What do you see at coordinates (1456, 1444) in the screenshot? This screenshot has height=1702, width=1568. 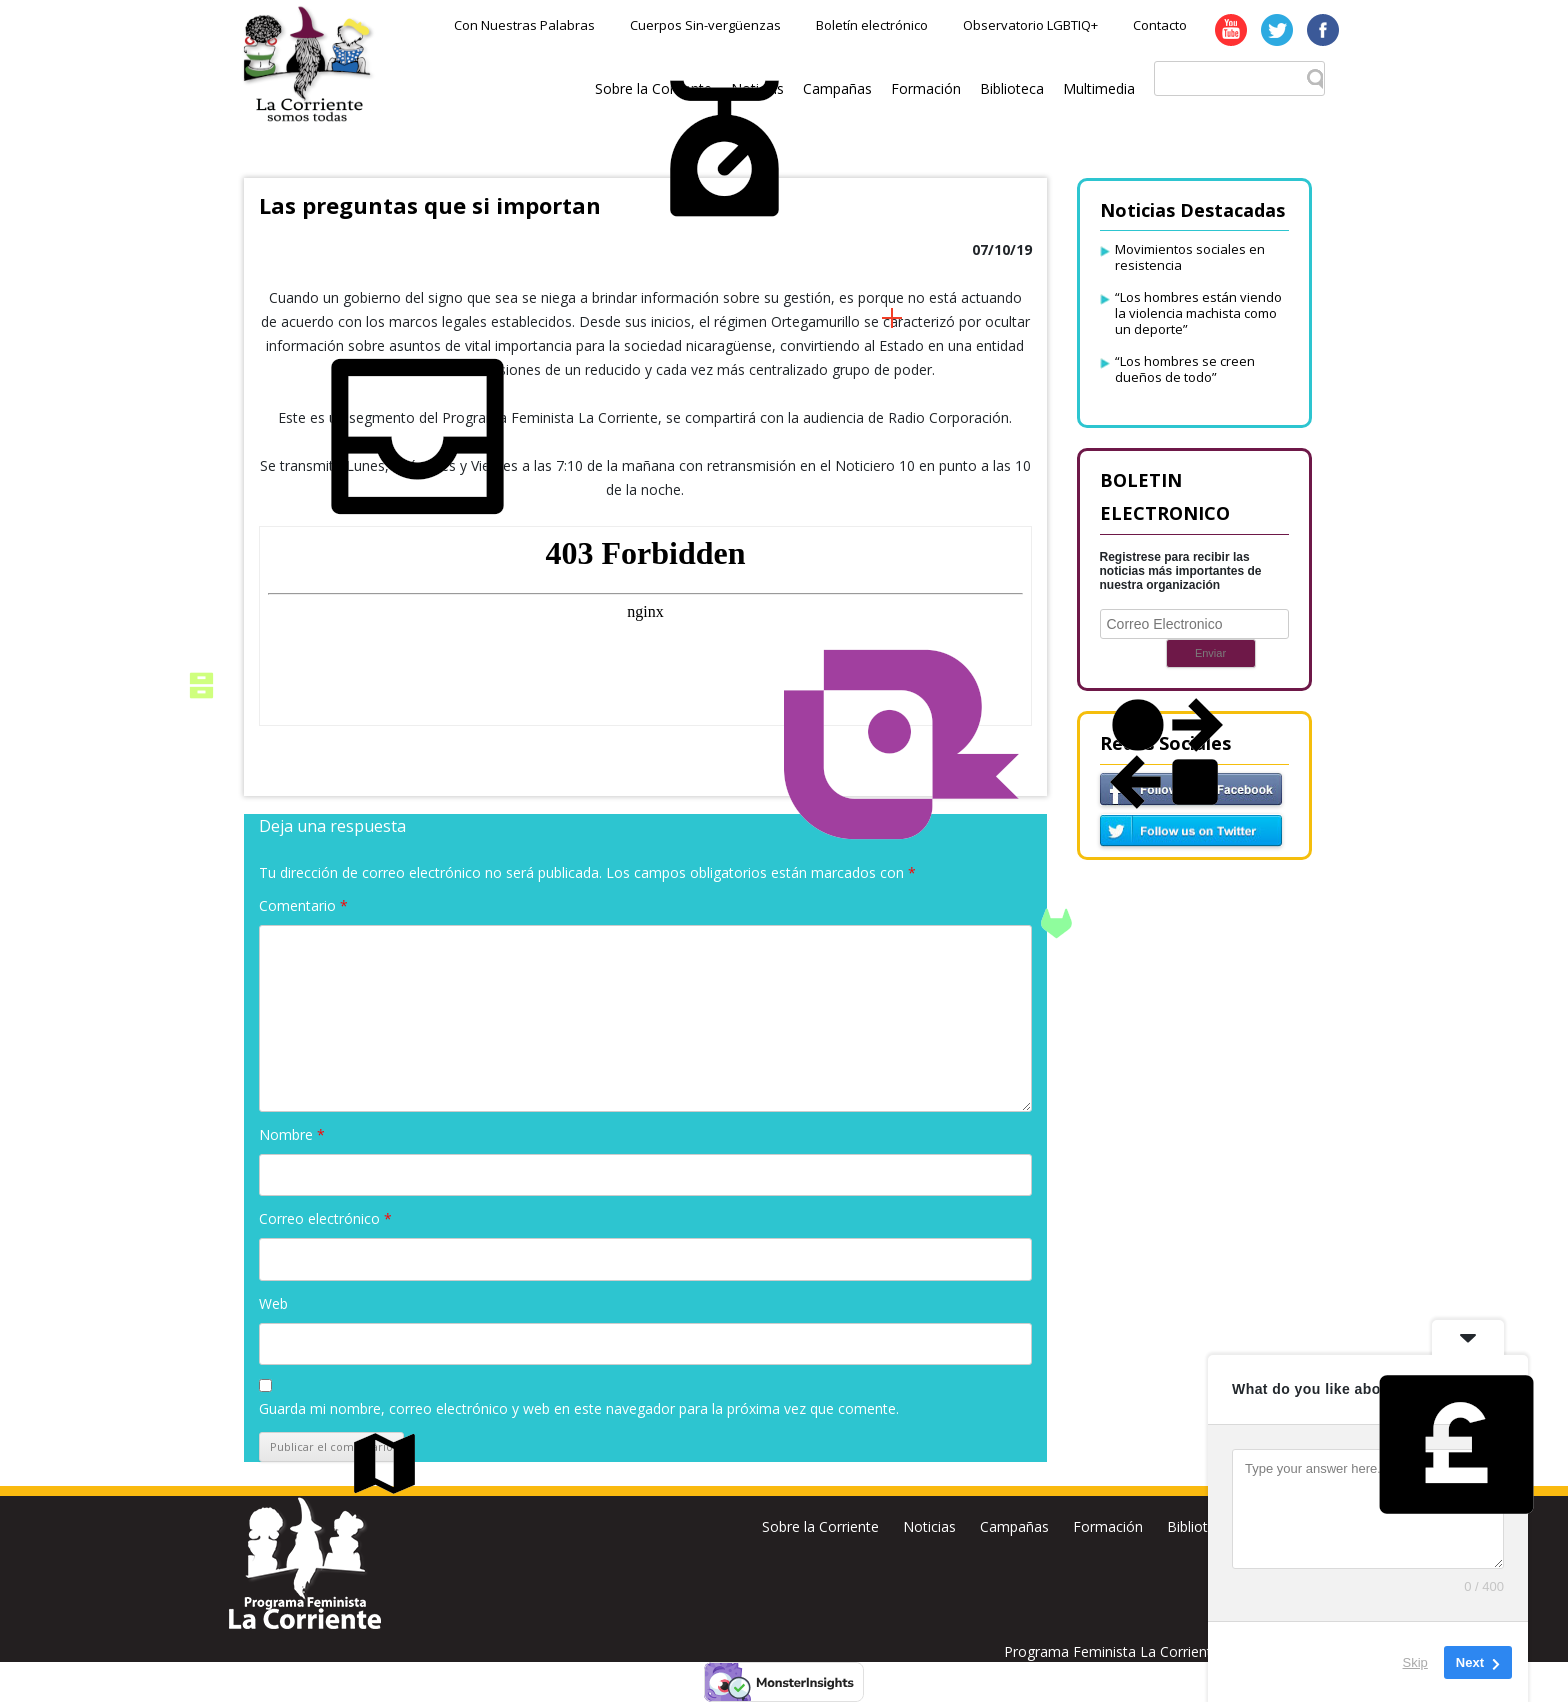 I see `access British pound currency settings` at bounding box center [1456, 1444].